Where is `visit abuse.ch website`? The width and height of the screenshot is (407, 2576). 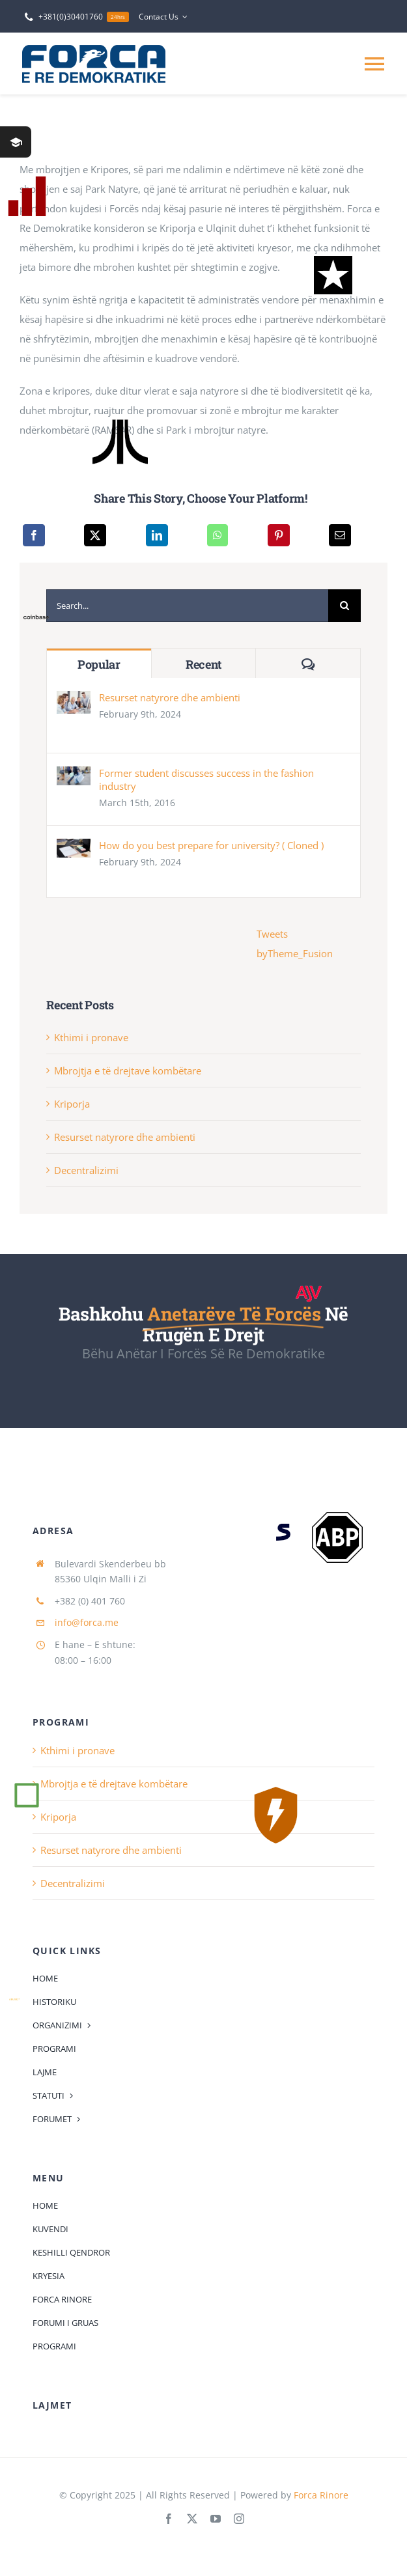
visit abuse.ch website is located at coordinates (14, 1999).